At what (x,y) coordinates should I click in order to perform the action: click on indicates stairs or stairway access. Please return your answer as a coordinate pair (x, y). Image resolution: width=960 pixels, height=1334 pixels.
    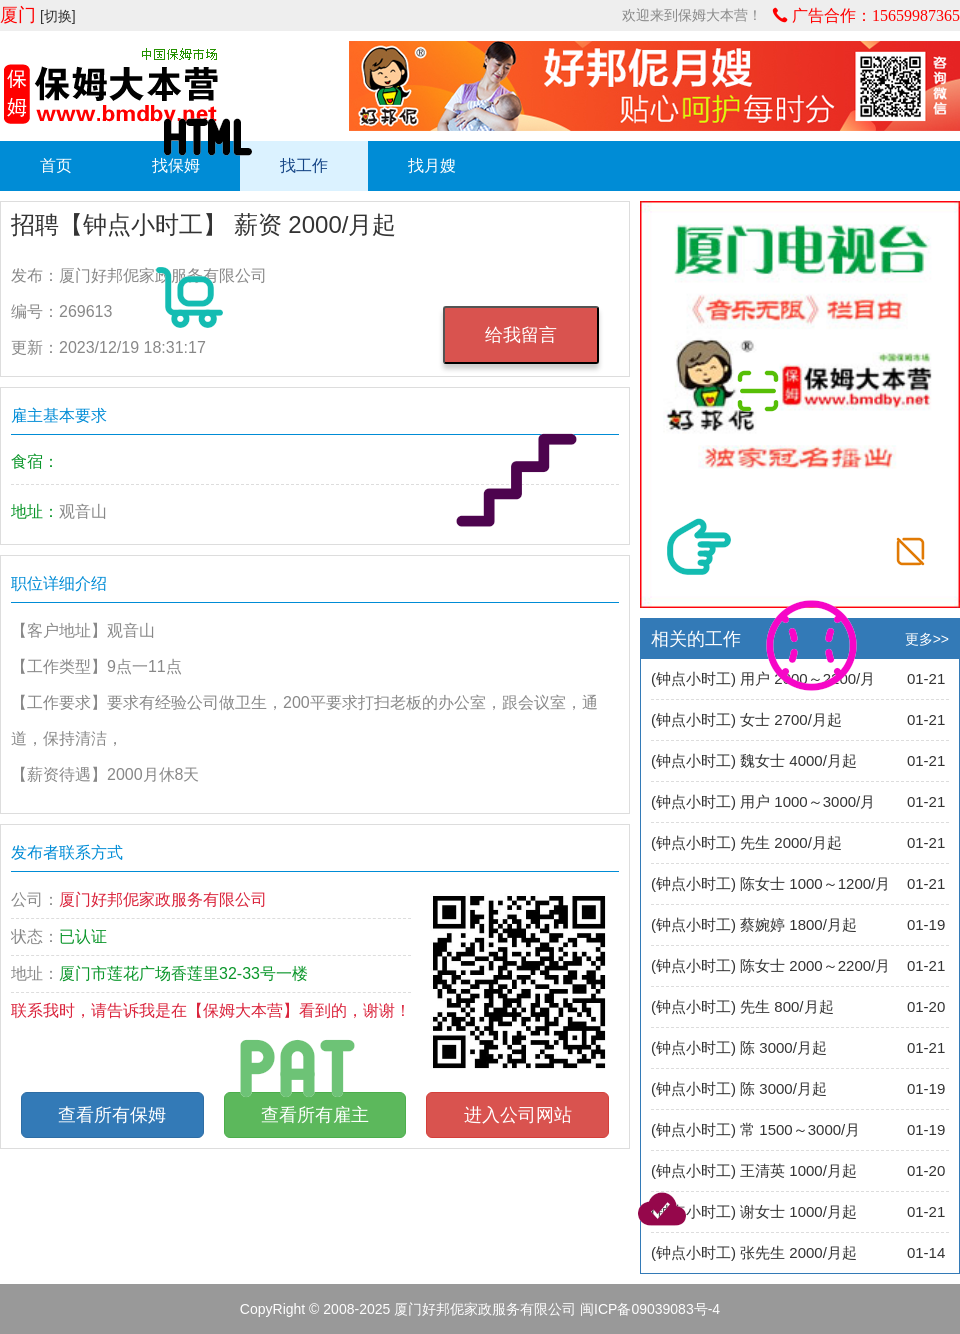
    Looking at the image, I should click on (516, 477).